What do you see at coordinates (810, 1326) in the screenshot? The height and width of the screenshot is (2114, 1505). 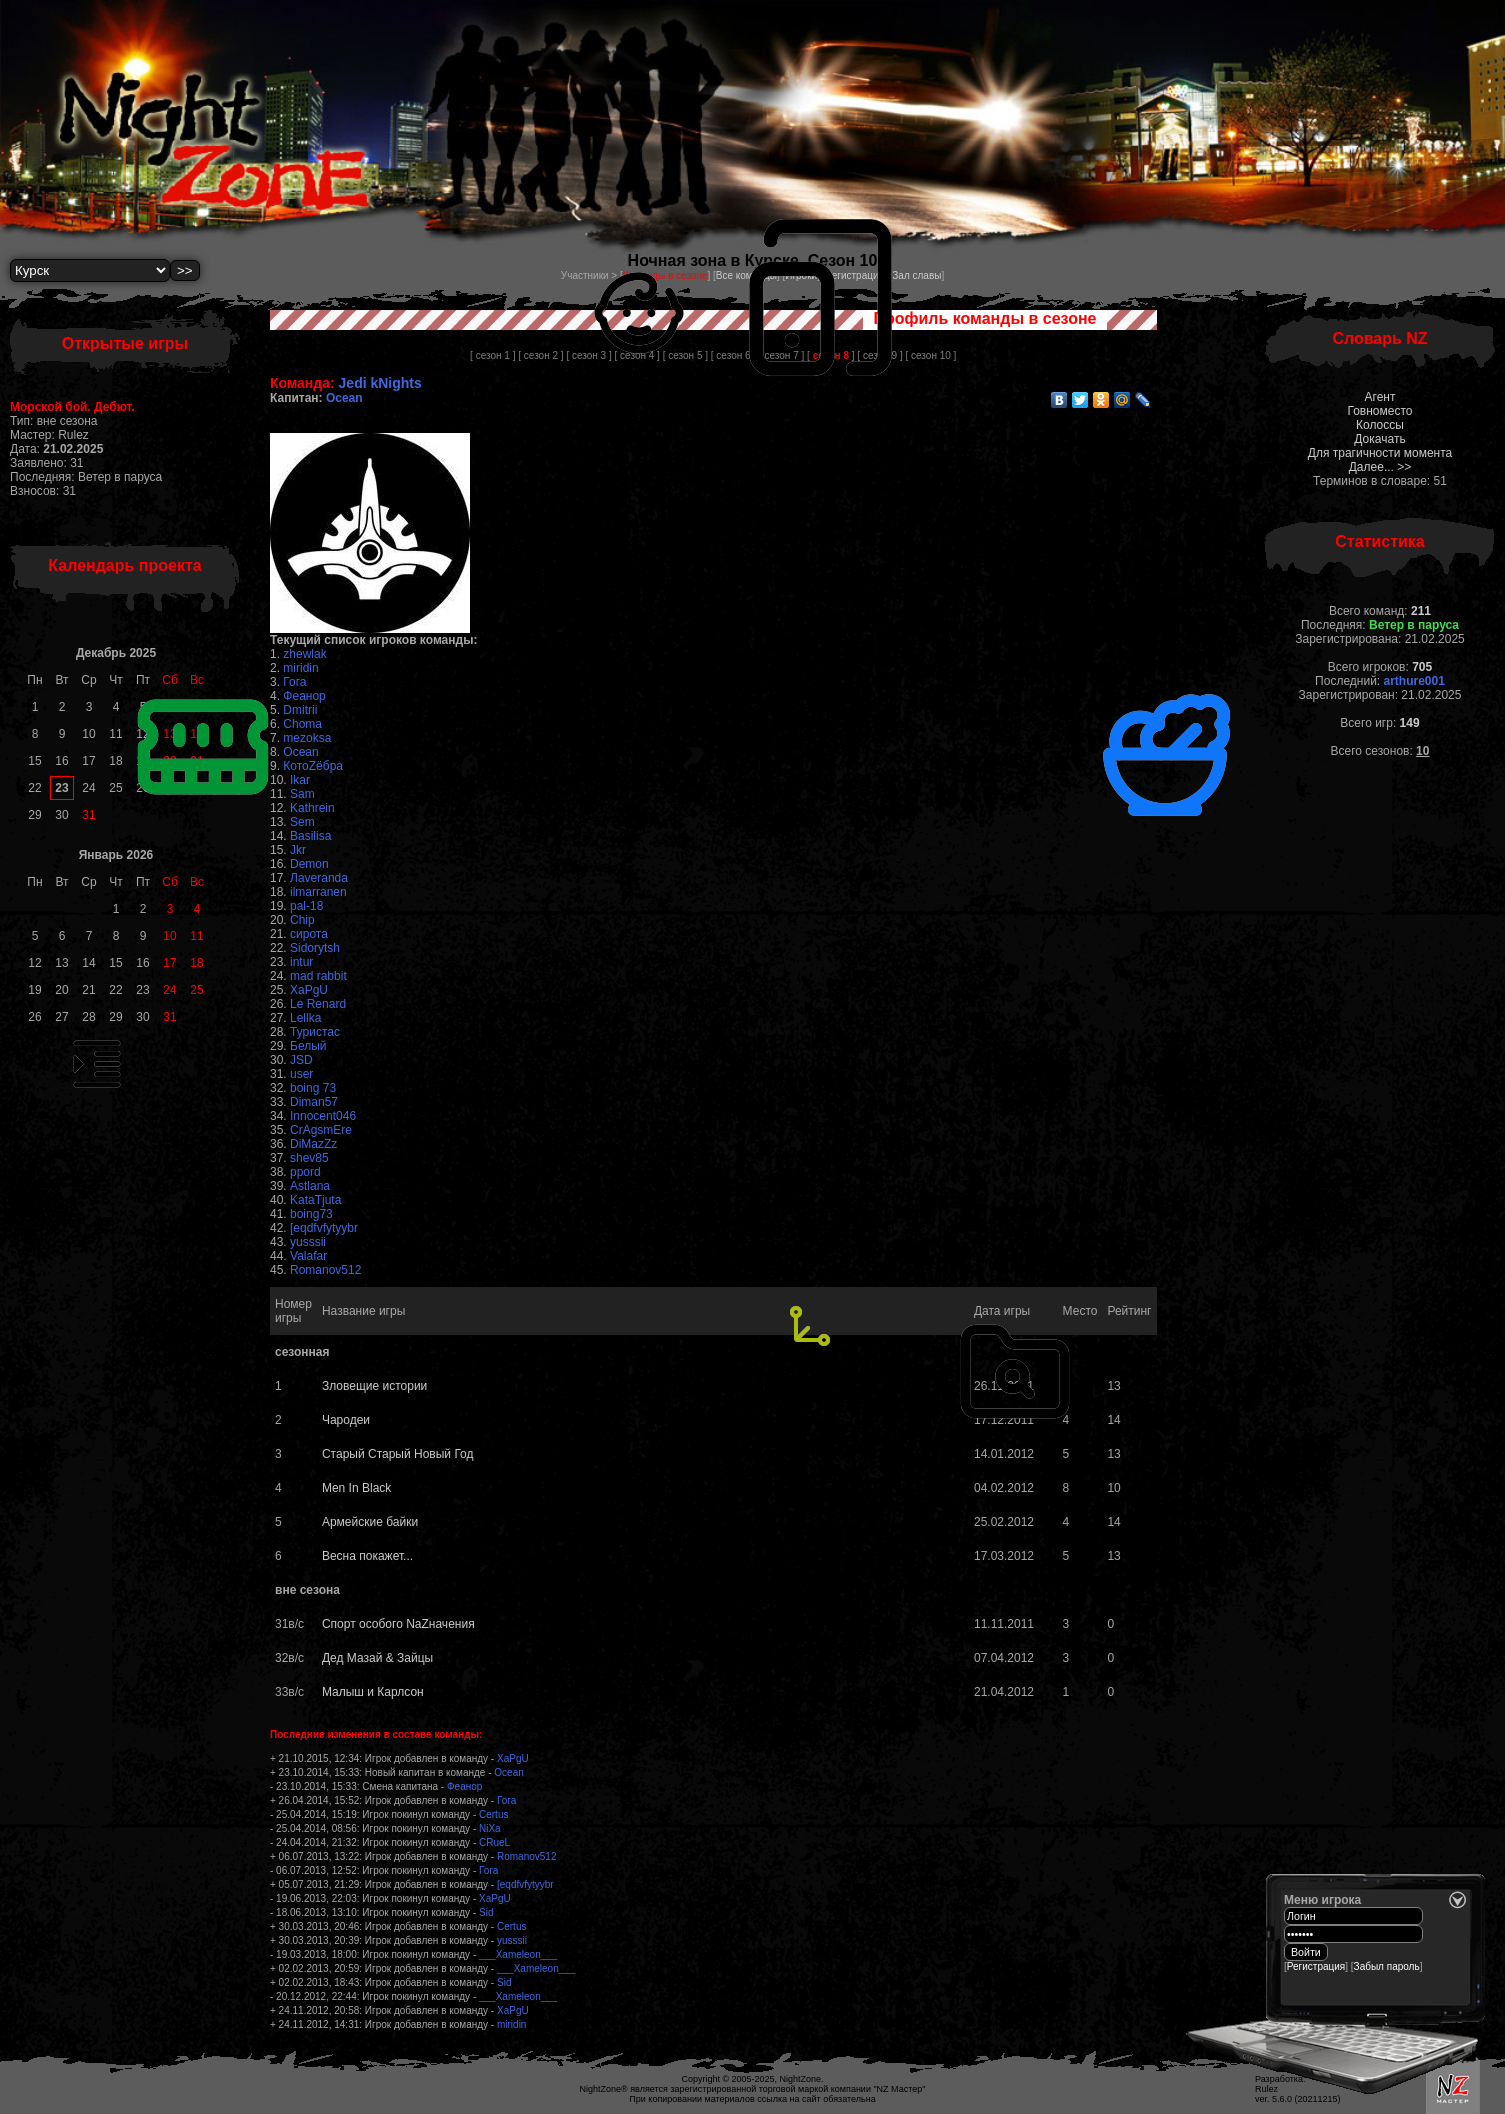 I see `adjust 3d scale or dimensions` at bounding box center [810, 1326].